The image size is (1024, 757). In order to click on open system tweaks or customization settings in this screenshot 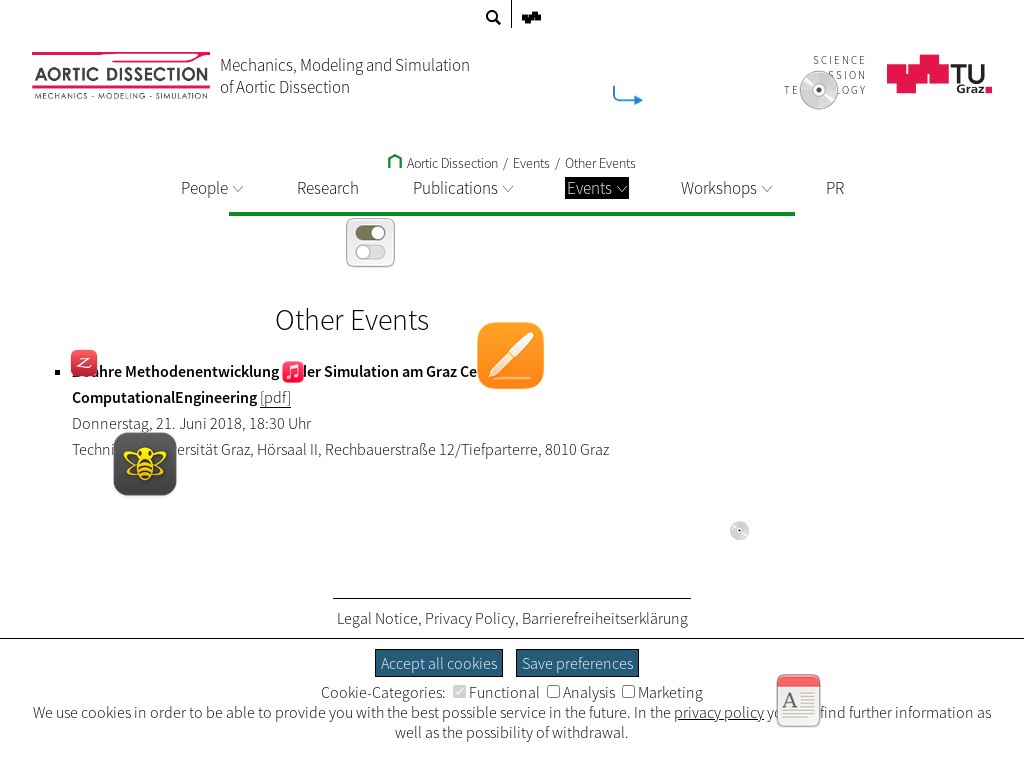, I will do `click(370, 242)`.